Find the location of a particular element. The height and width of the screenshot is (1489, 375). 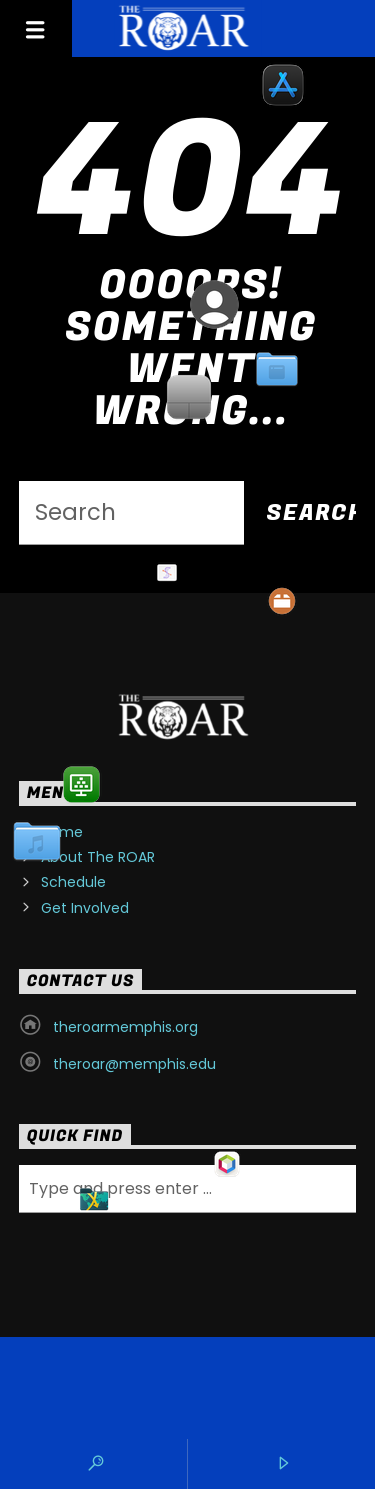

view your user profile is located at coordinates (214, 304).